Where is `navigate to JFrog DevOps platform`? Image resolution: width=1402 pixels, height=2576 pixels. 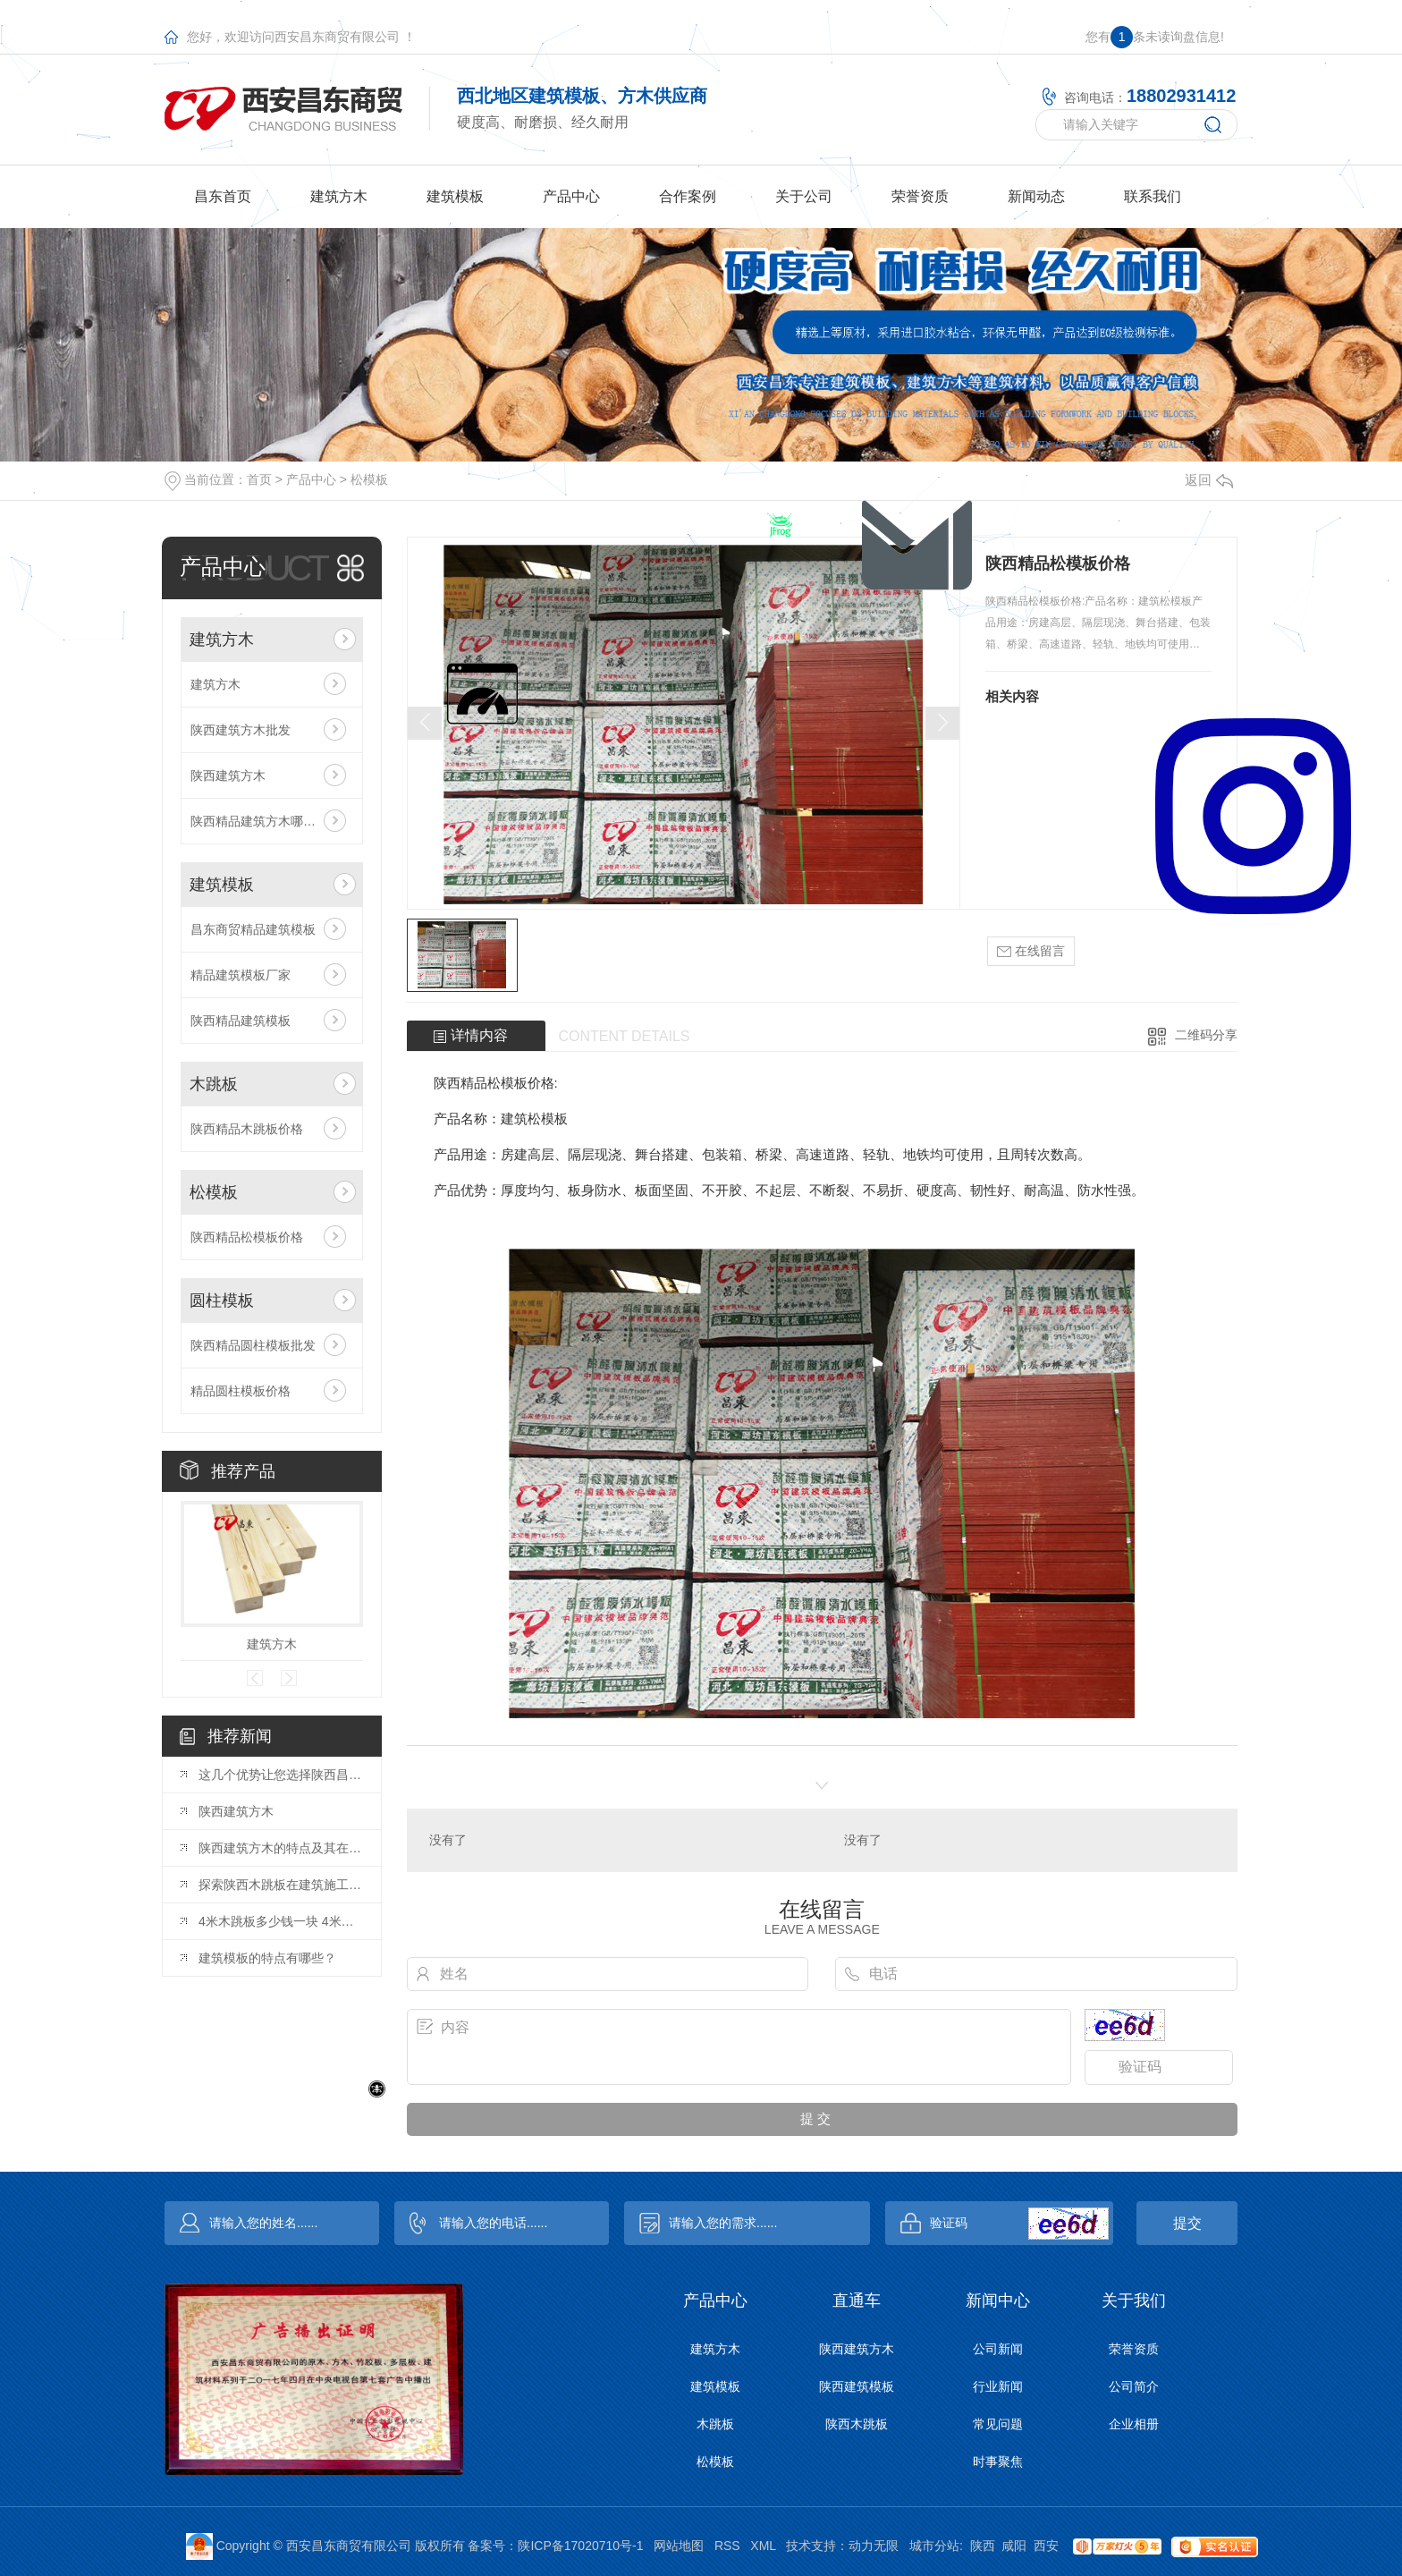
navigate to JFrog DevOps platform is located at coordinates (780, 525).